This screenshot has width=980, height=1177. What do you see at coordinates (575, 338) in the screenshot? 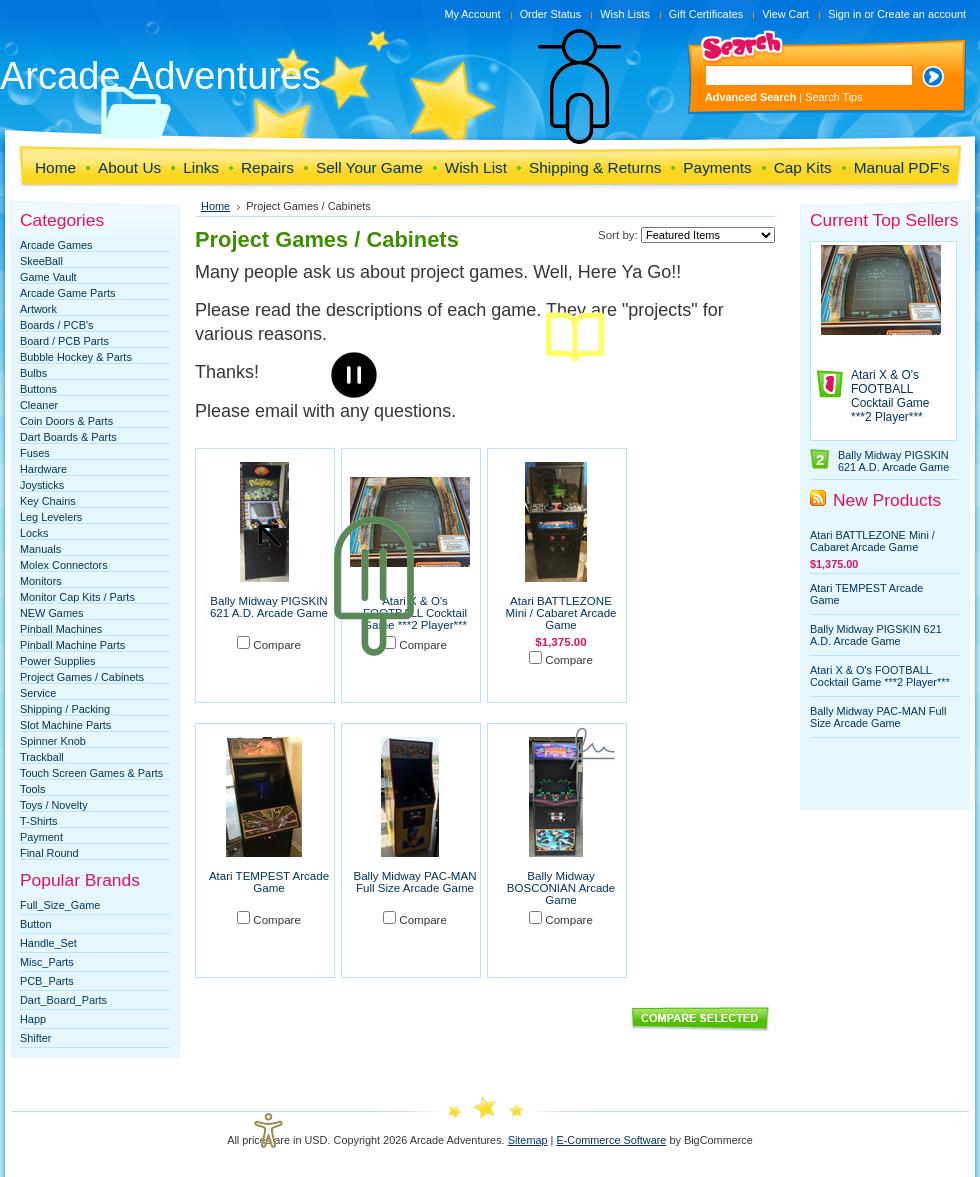
I see `access documentation or readme` at bounding box center [575, 338].